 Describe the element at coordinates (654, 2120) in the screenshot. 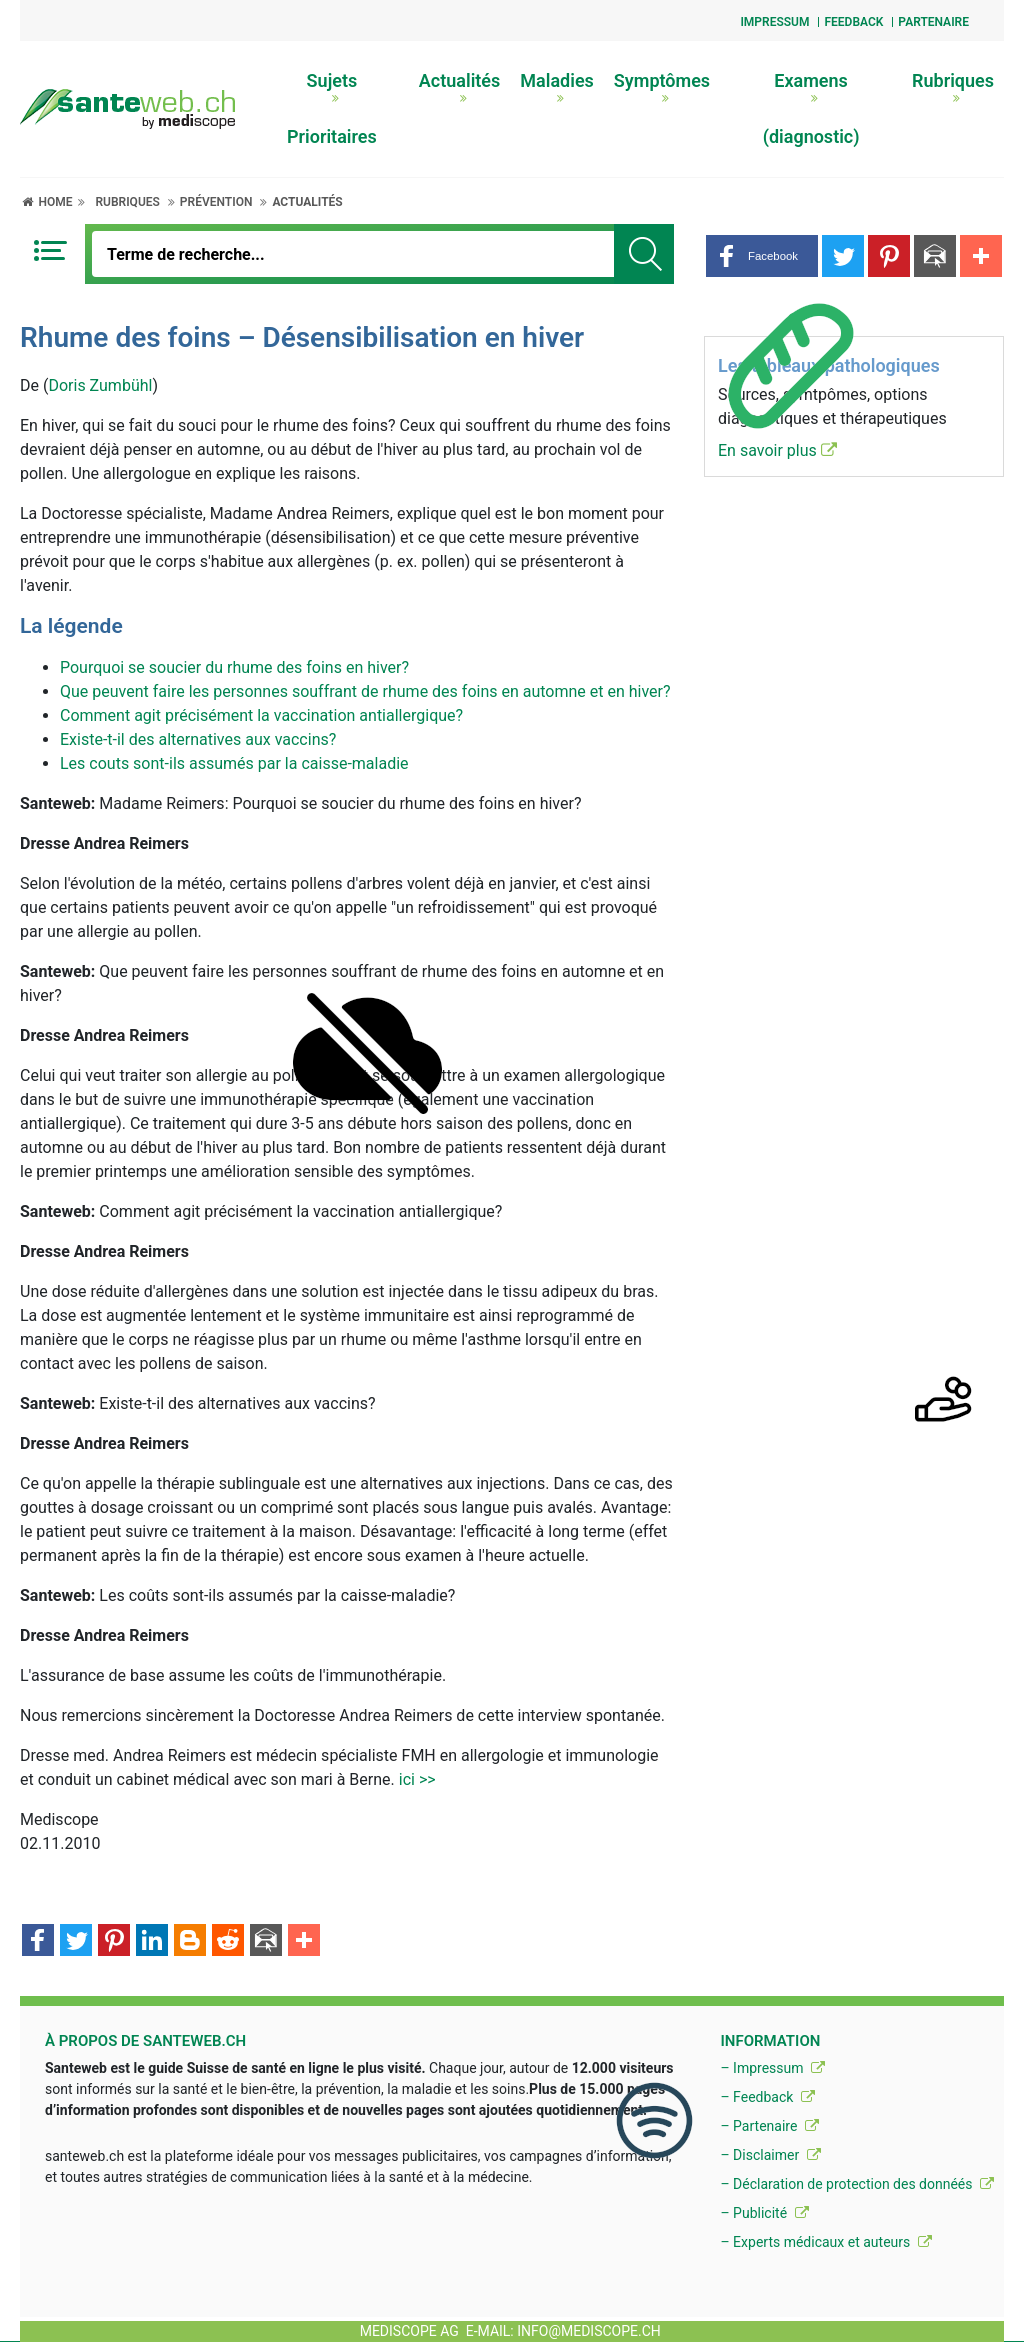

I see `open Spotify` at that location.